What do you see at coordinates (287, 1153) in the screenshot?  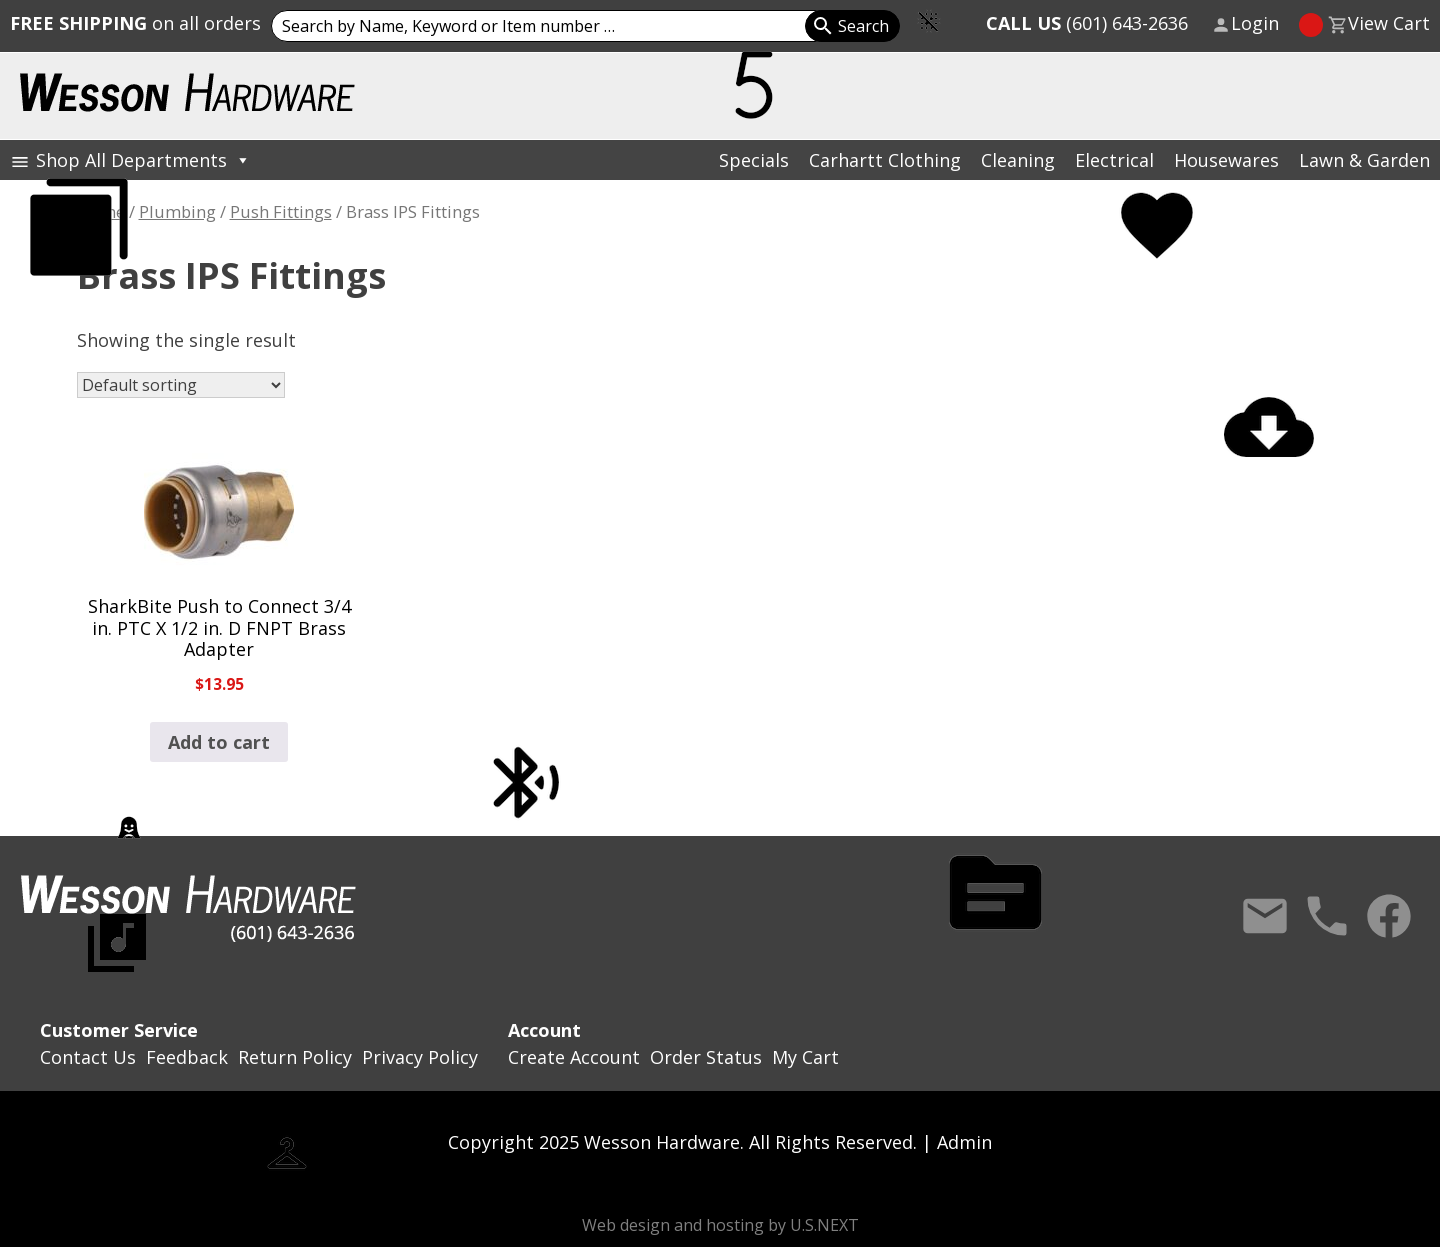 I see `access wardrobe or clothing options` at bounding box center [287, 1153].